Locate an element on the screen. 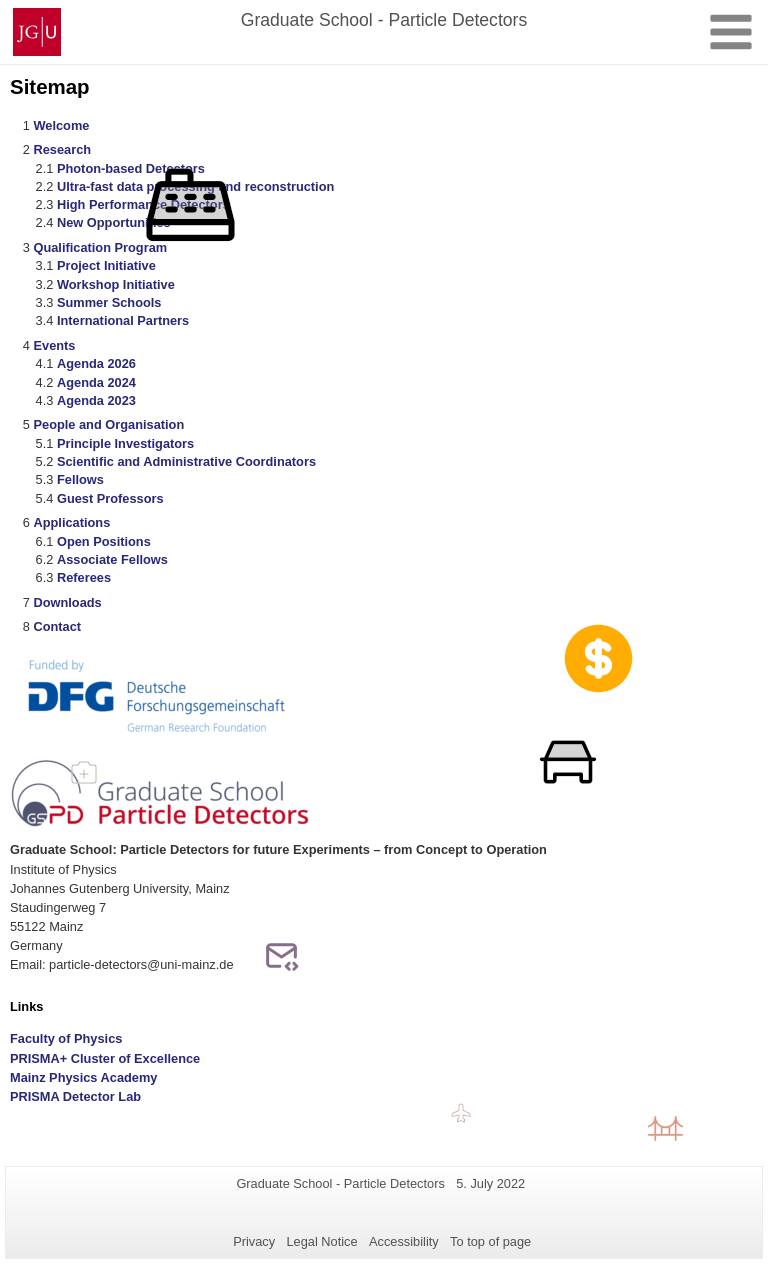 This screenshot has height=1283, width=768. access point of sale or checkout is located at coordinates (190, 209).